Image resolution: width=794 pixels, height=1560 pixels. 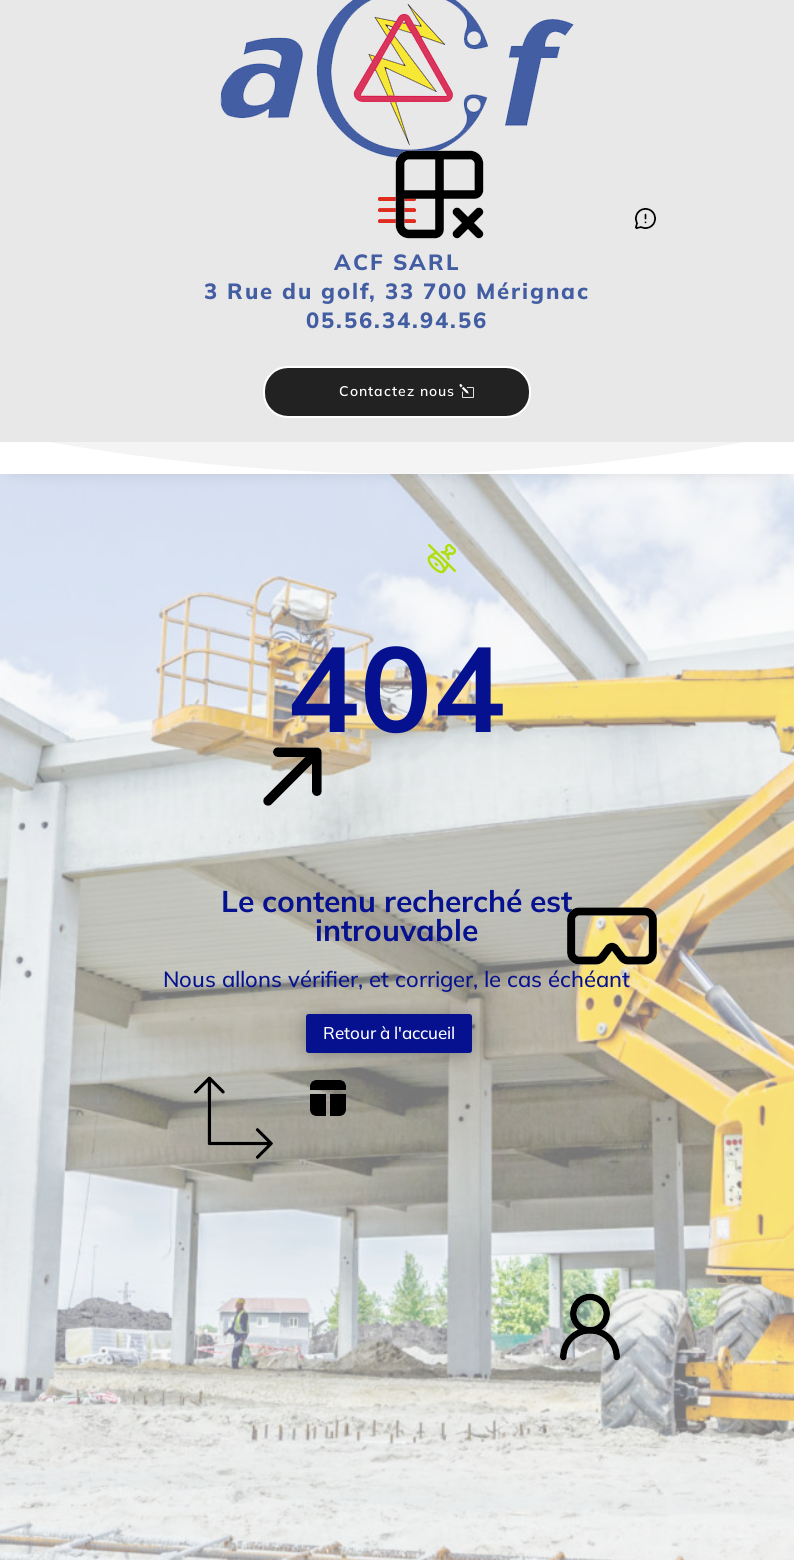 I want to click on remove a grid item or tile, so click(x=439, y=194).